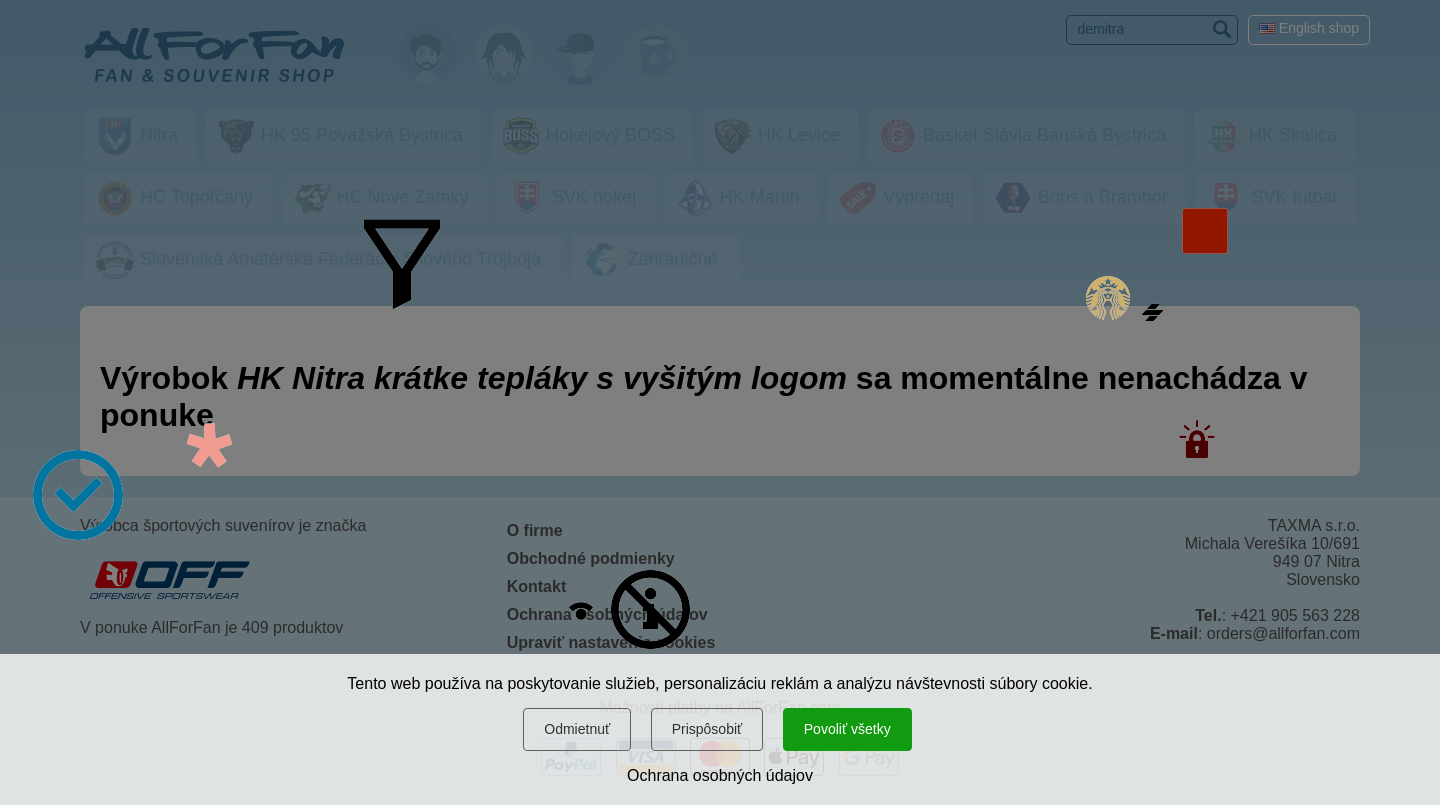  What do you see at coordinates (1152, 312) in the screenshot?
I see `stencil brand logo` at bounding box center [1152, 312].